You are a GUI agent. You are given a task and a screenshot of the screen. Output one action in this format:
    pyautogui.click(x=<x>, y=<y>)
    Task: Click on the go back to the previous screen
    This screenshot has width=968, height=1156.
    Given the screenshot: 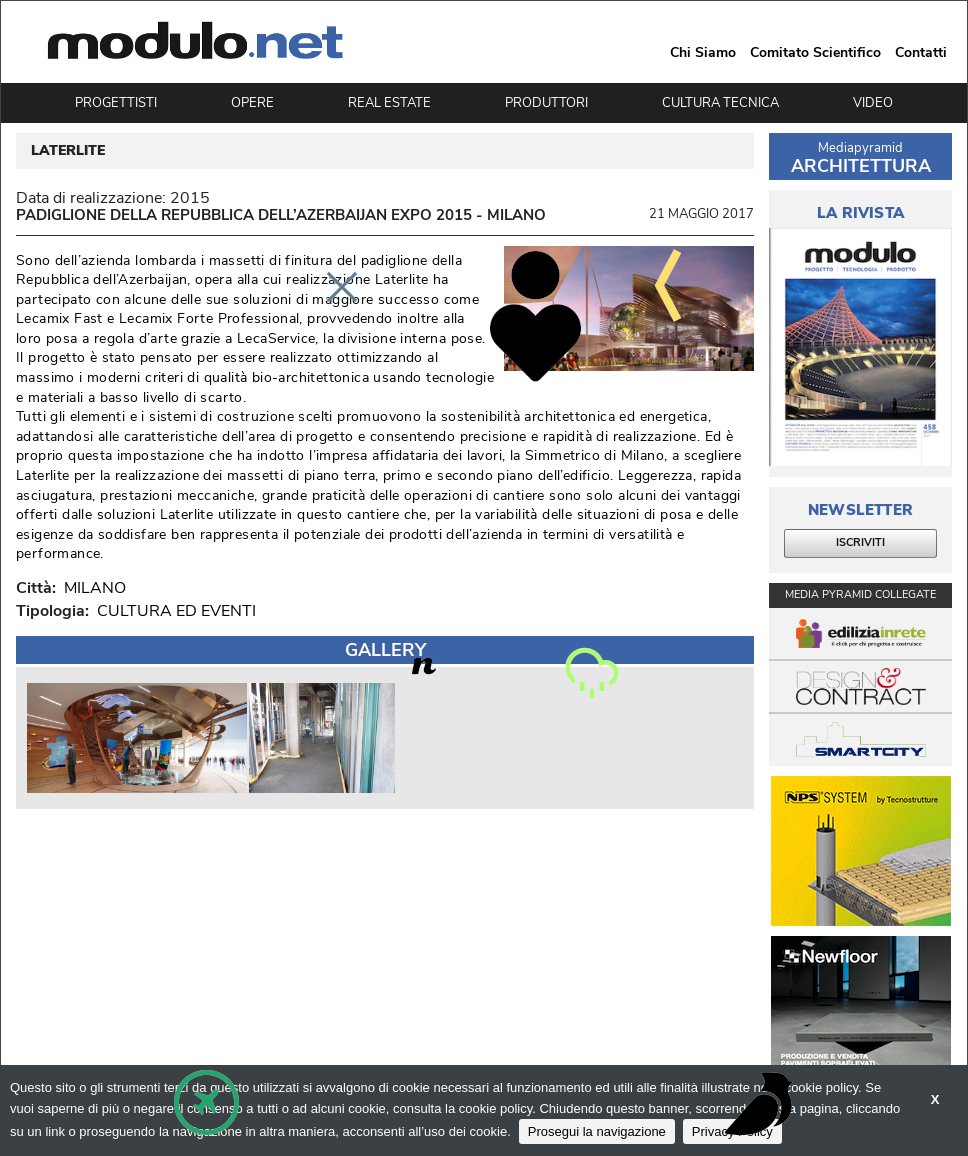 What is the action you would take?
    pyautogui.click(x=669, y=285)
    